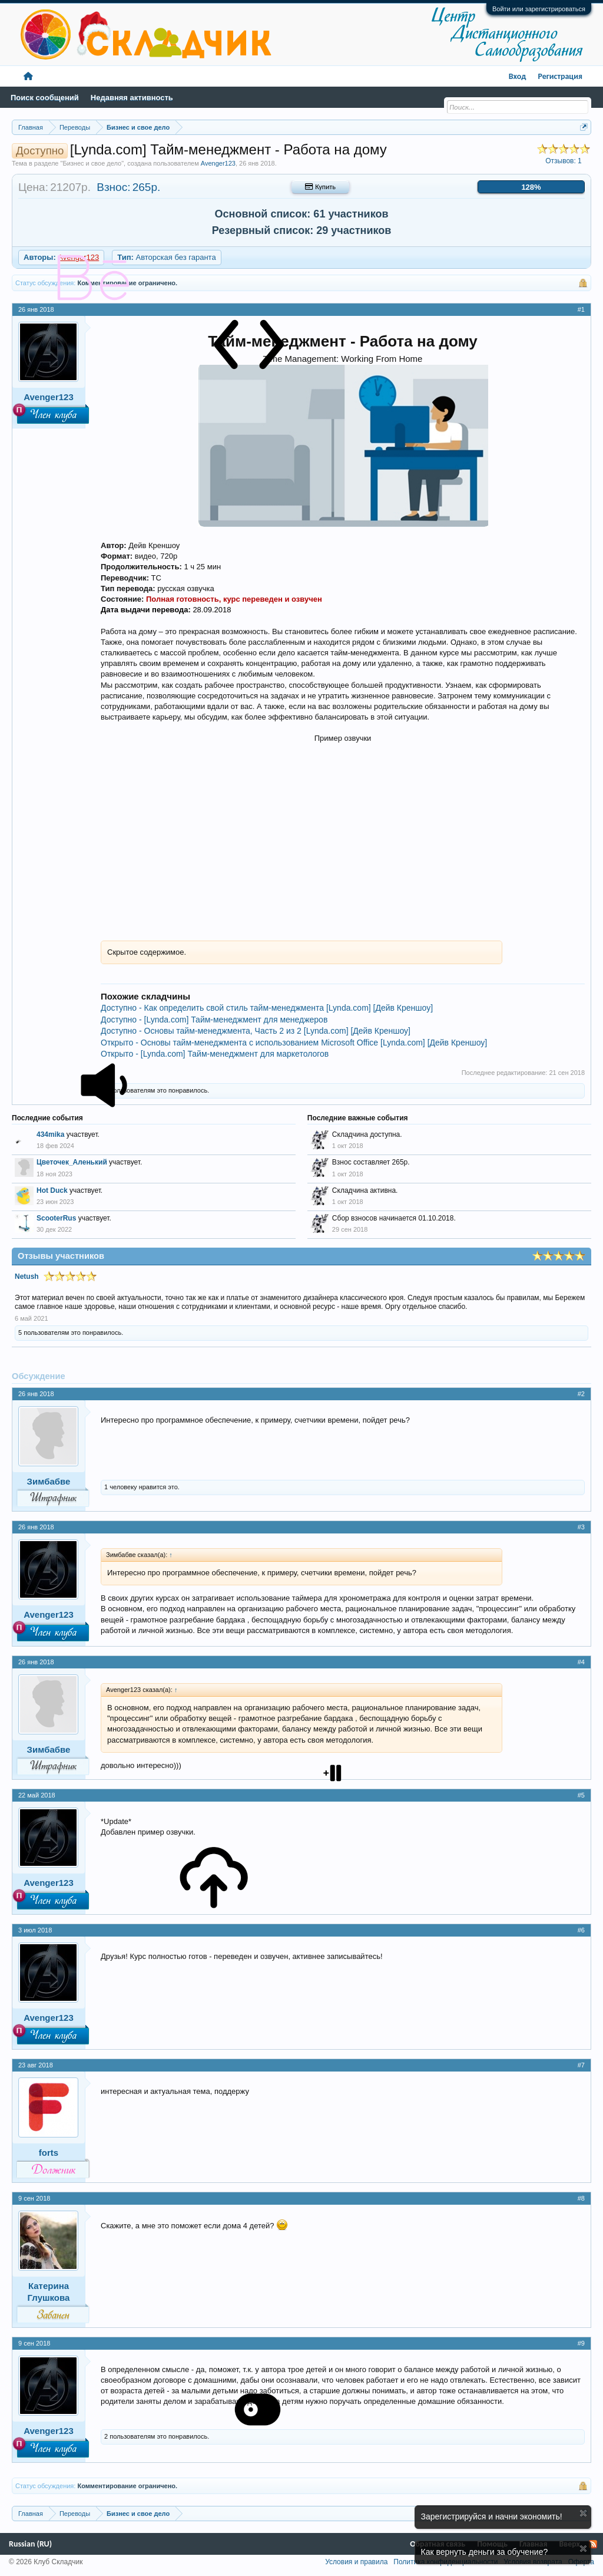  Describe the element at coordinates (91, 278) in the screenshot. I see `view behance portfolio` at that location.